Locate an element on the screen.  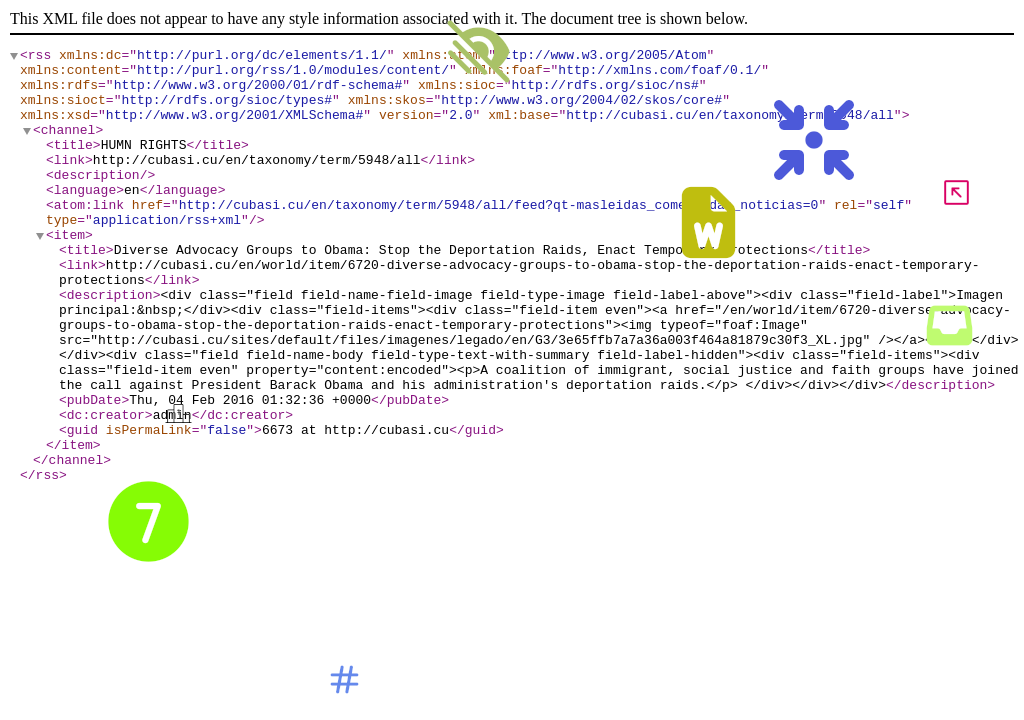
indicates low vision or visual impairment accessibility mode is located at coordinates (478, 51).